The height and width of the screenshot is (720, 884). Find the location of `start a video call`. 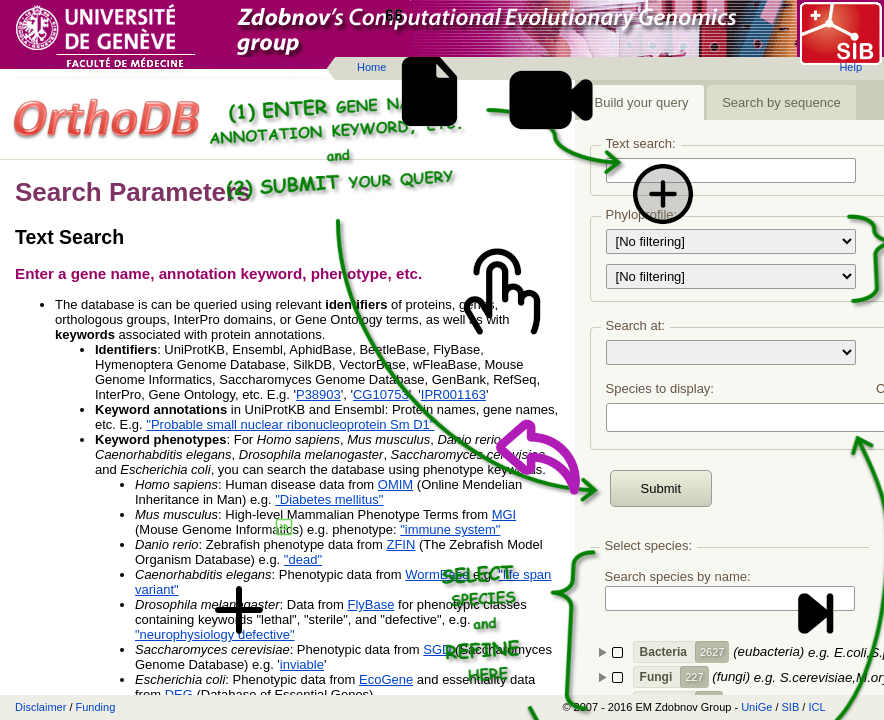

start a video call is located at coordinates (551, 100).